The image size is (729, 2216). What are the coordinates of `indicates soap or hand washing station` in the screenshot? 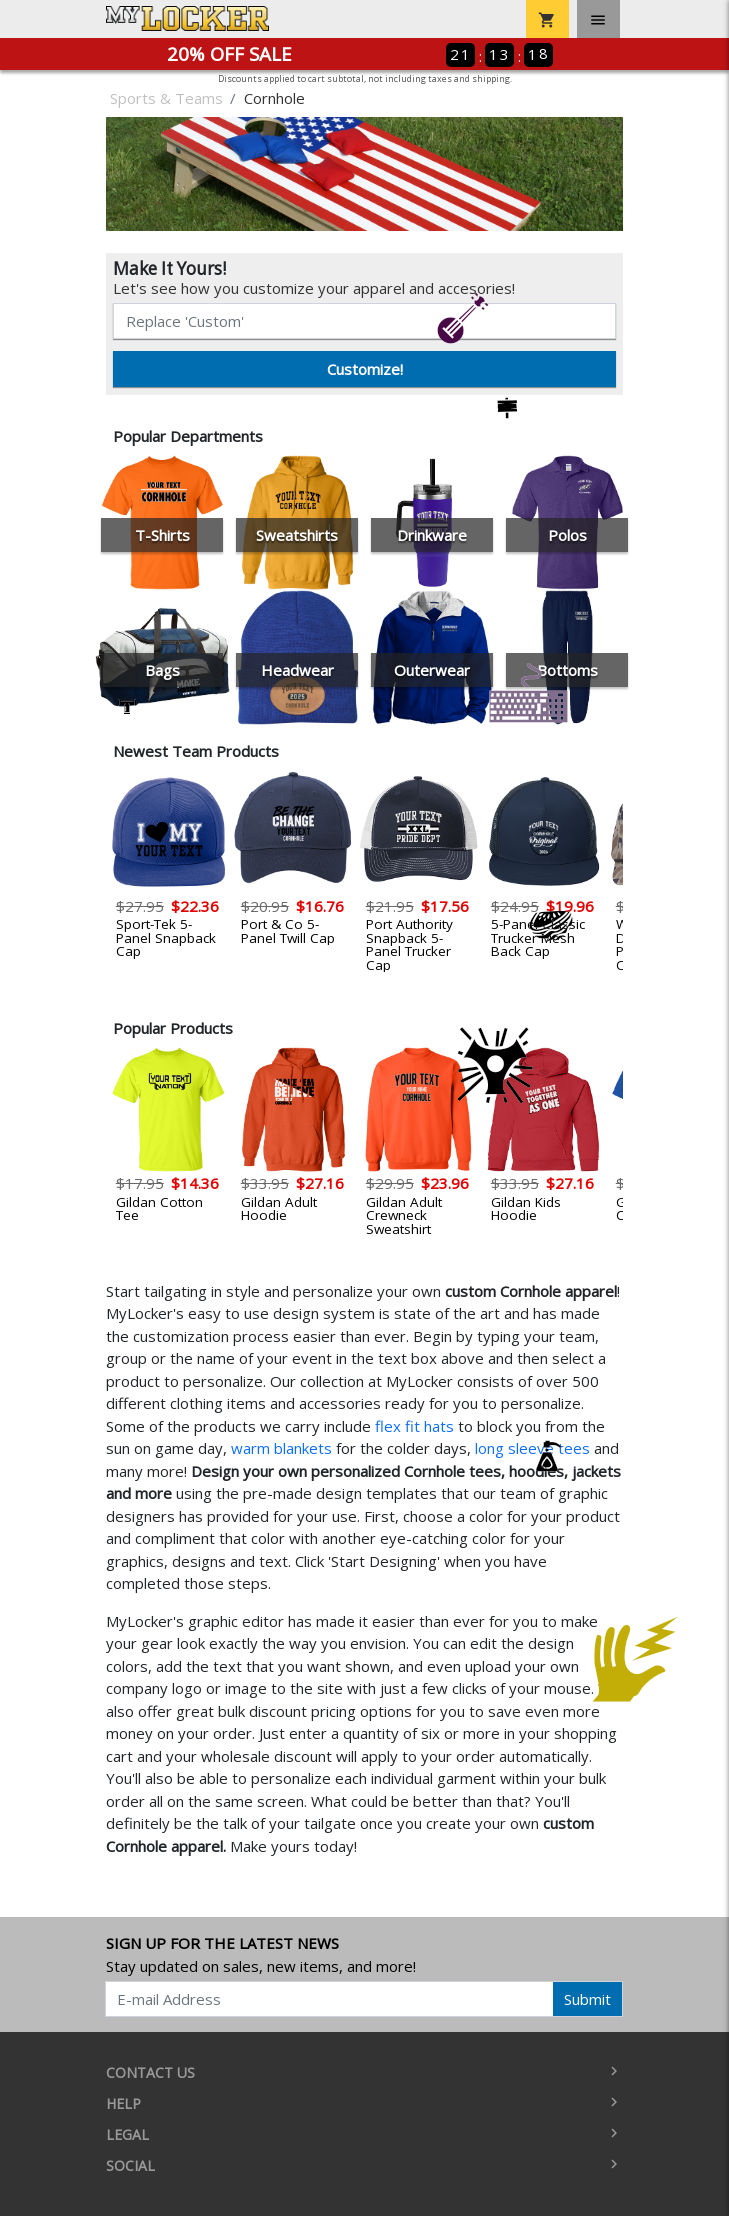 It's located at (547, 1455).